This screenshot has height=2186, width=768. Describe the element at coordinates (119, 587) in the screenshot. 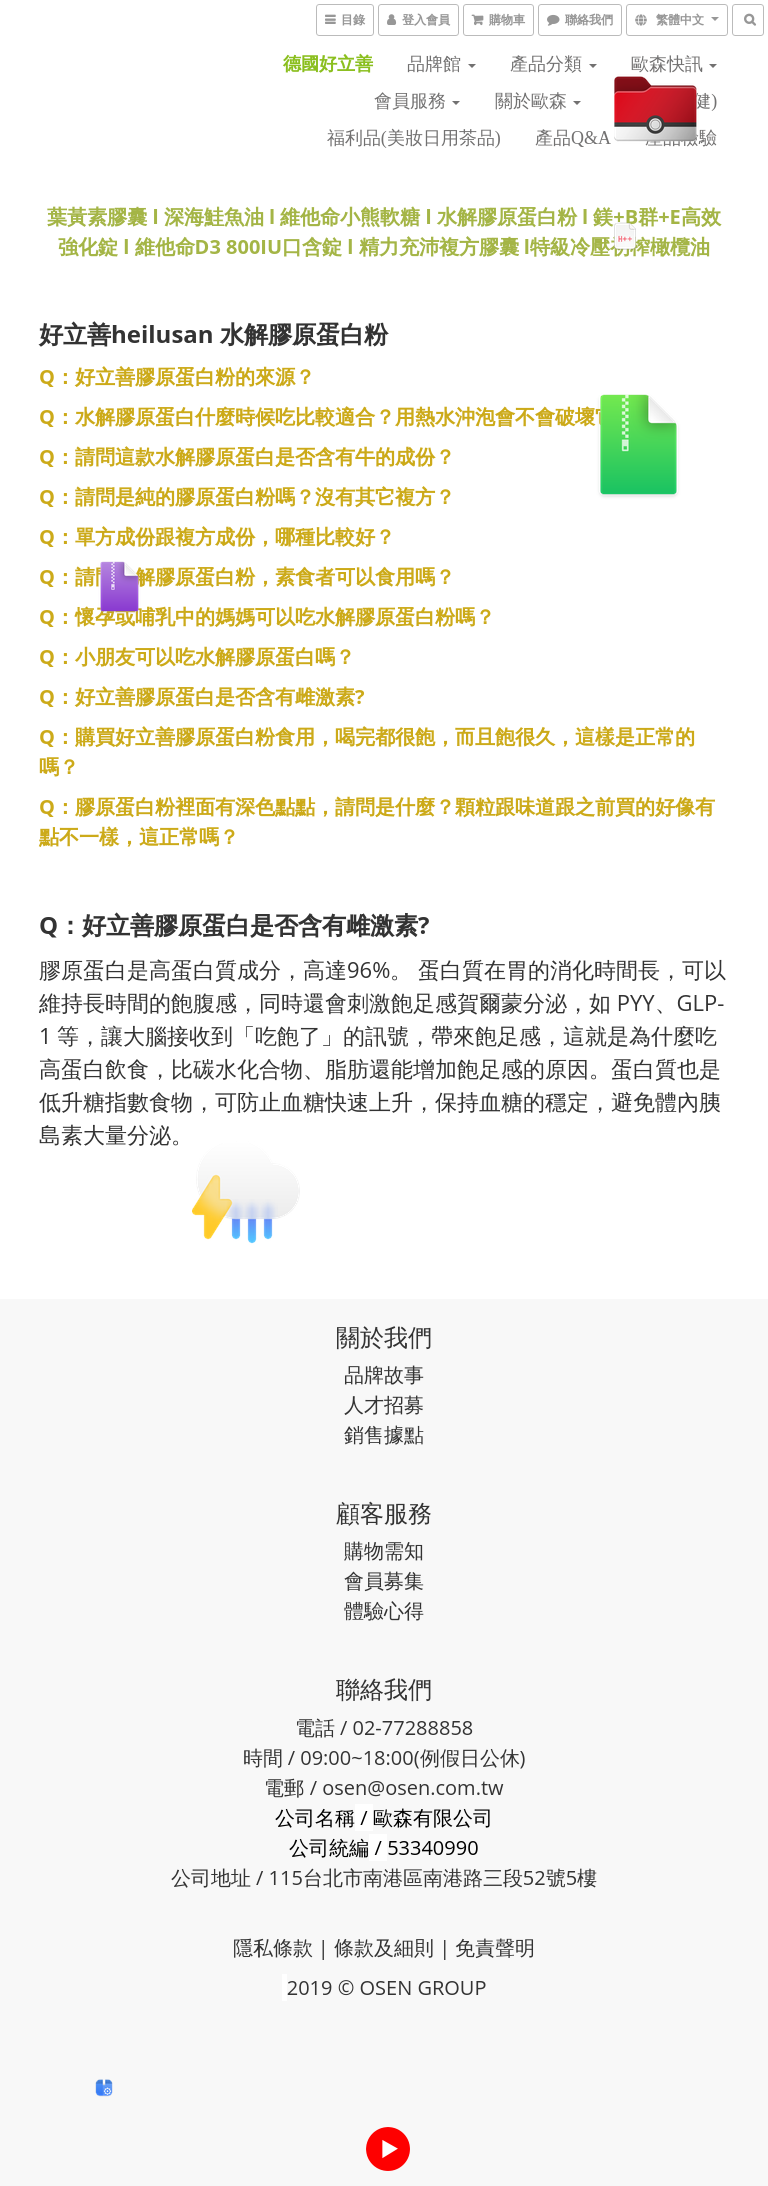

I see `a bzip-compressed tar archive file` at that location.